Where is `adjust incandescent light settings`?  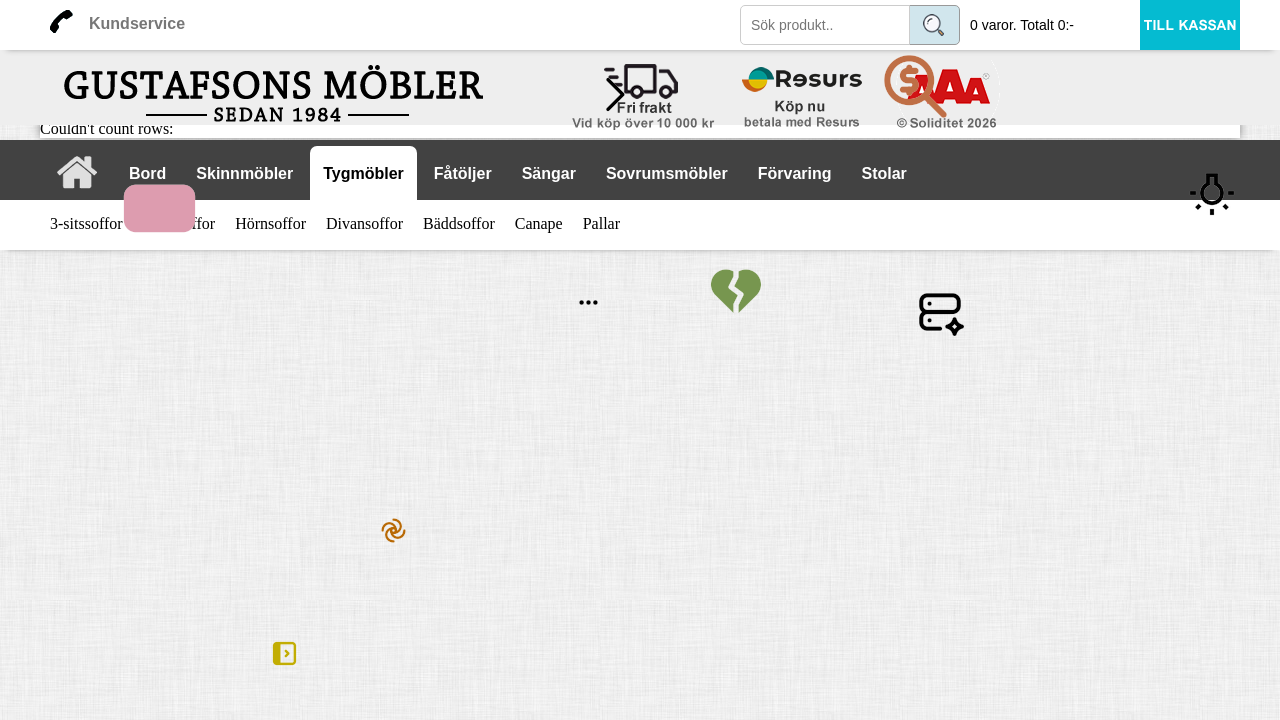
adjust incandescent light settings is located at coordinates (1212, 193).